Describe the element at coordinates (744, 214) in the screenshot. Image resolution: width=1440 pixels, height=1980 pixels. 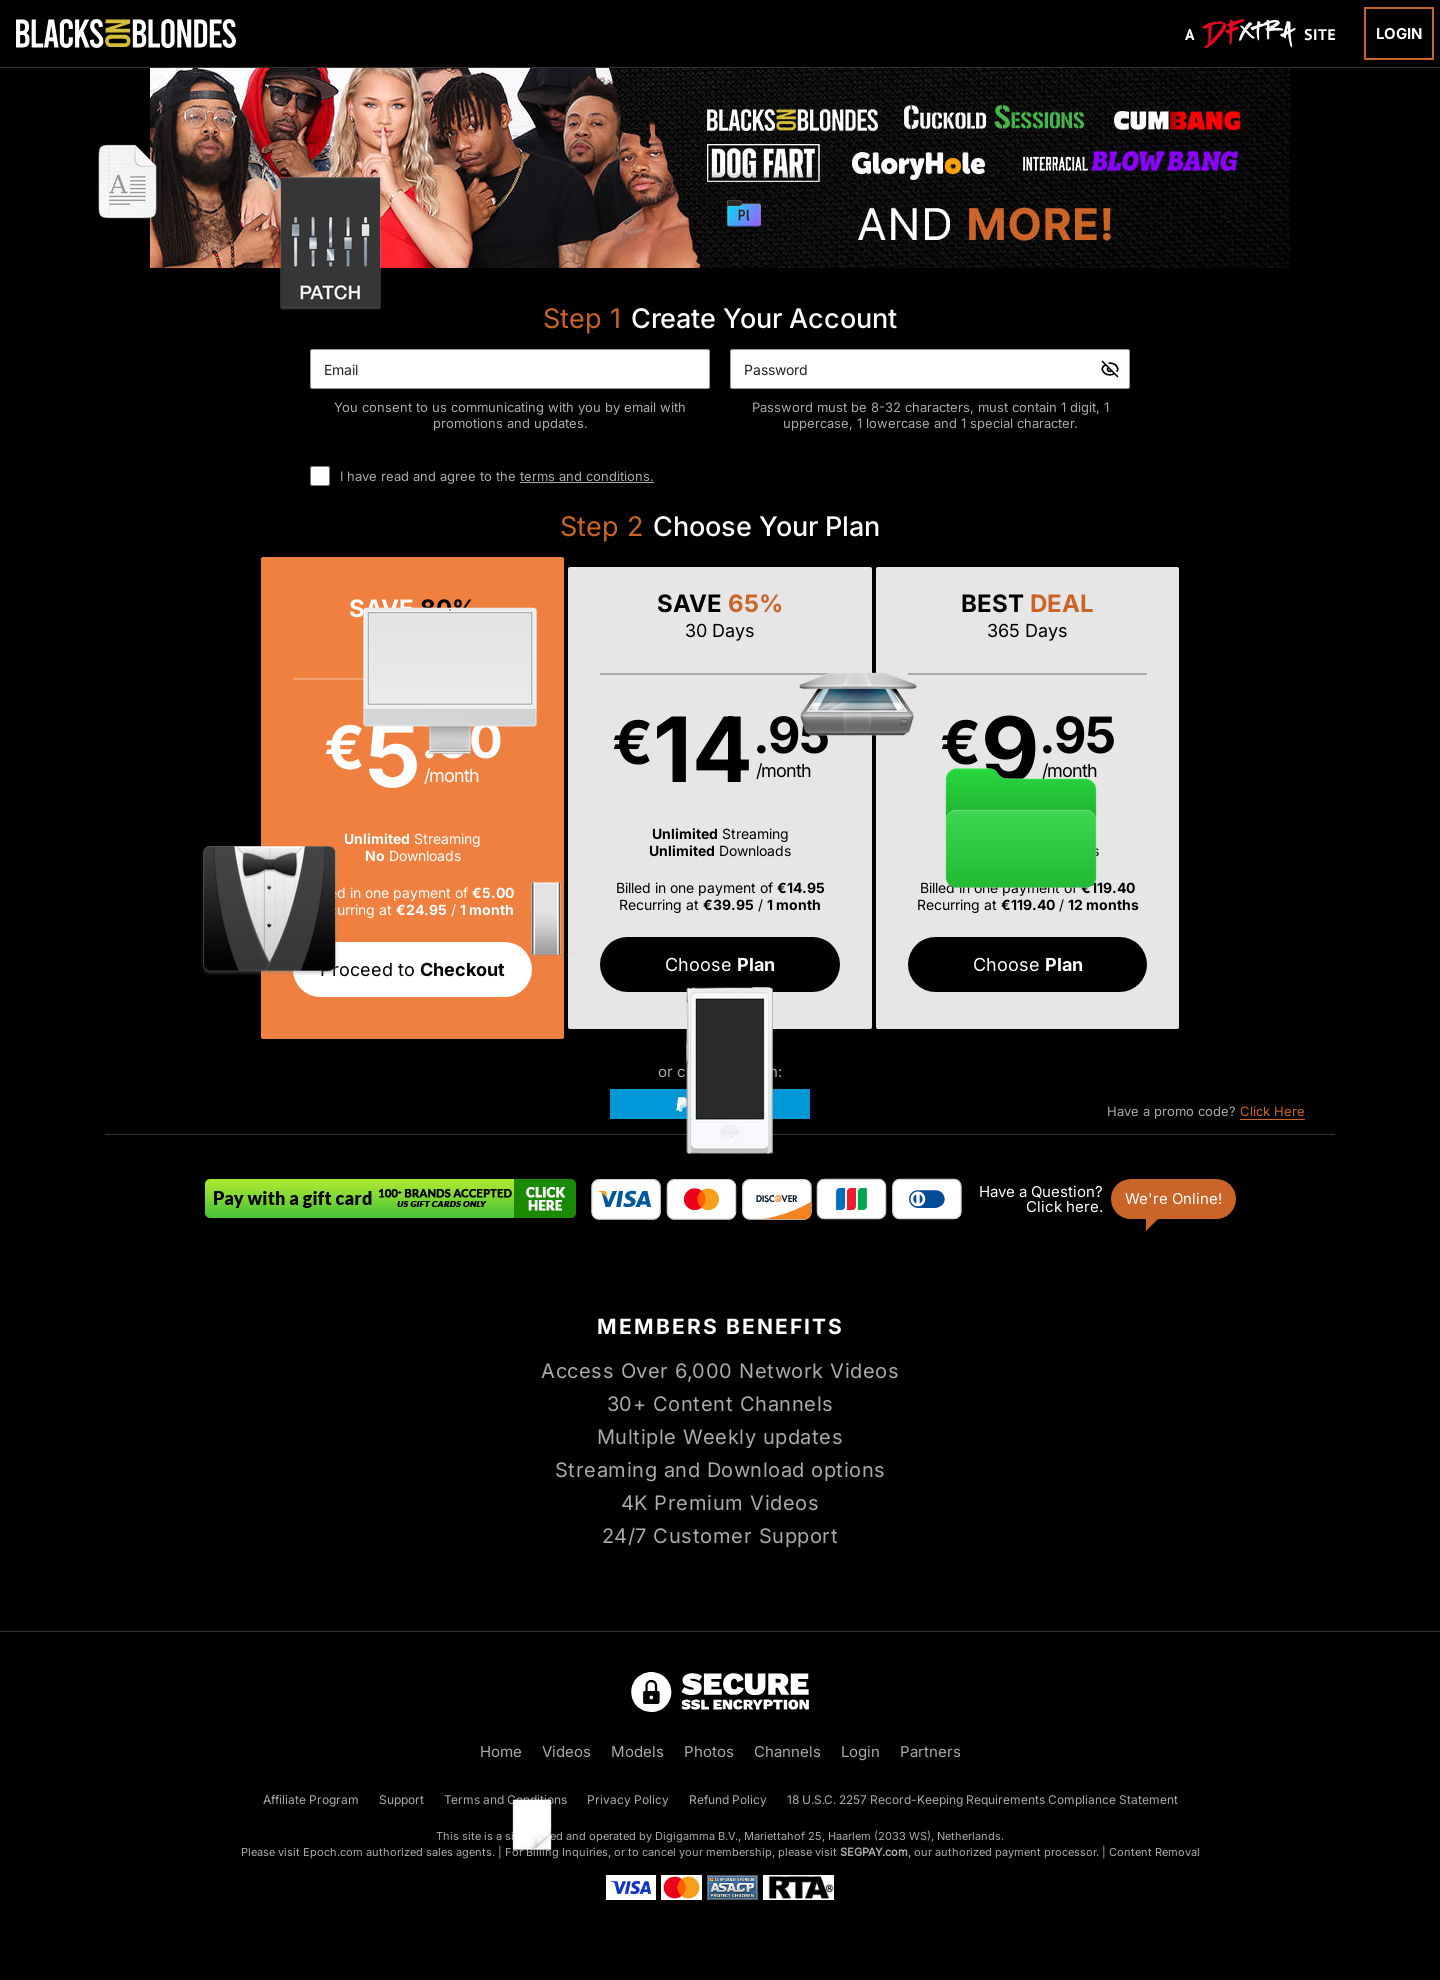
I see `open folder containing Adobe Prelude project files` at that location.